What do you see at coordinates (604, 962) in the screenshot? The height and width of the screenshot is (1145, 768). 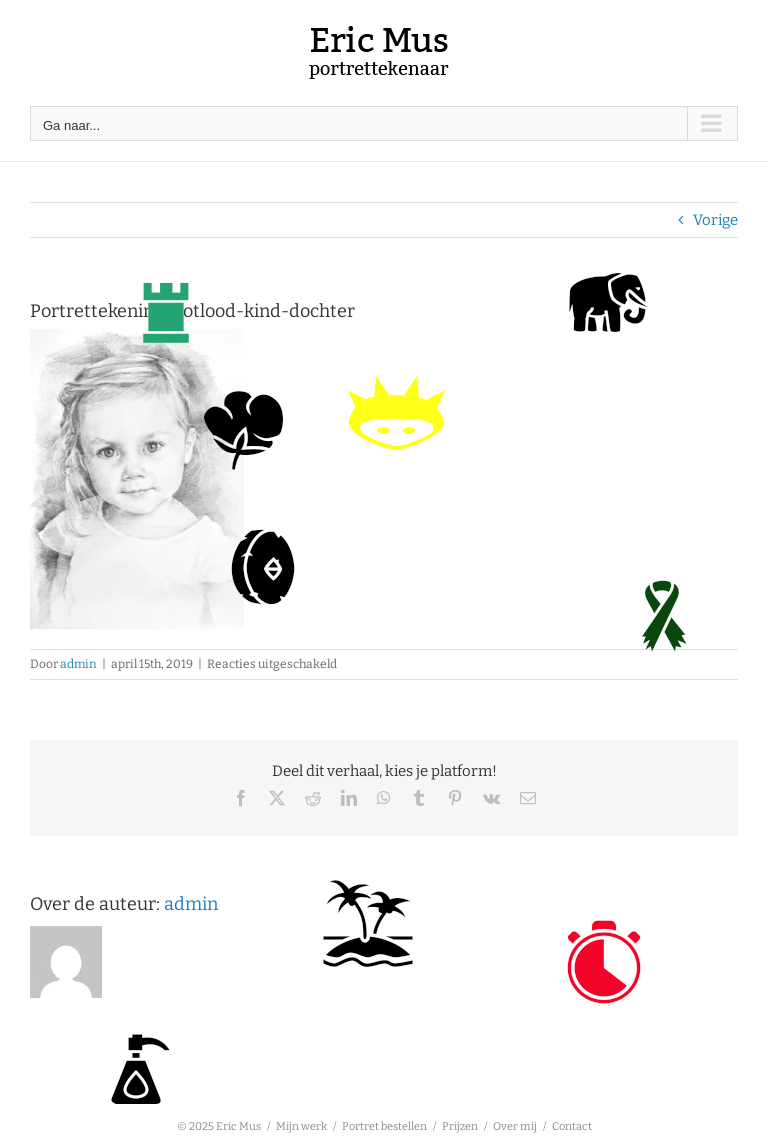 I see `start or stop a timer` at bounding box center [604, 962].